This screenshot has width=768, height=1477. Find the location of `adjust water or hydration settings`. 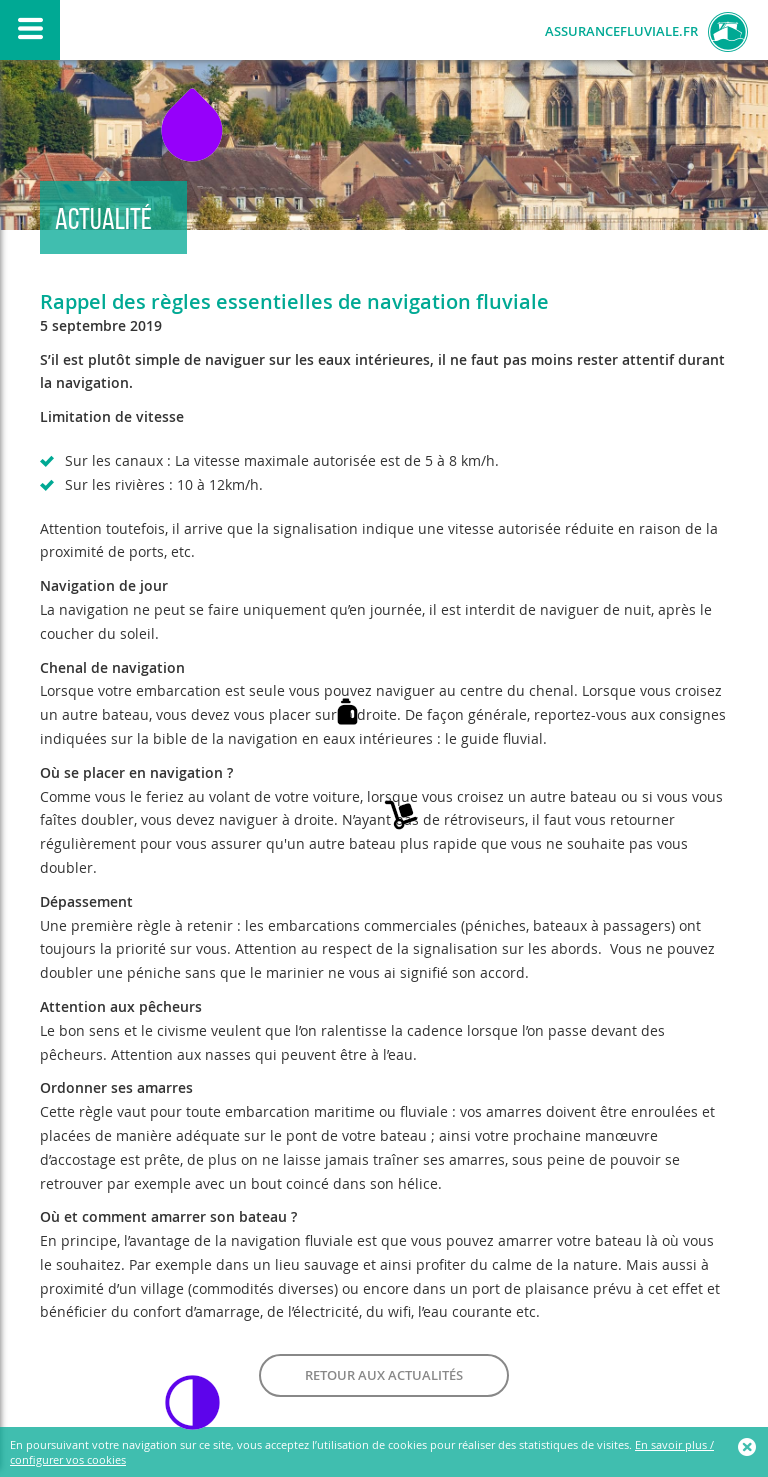

adjust water or hydration settings is located at coordinates (192, 125).